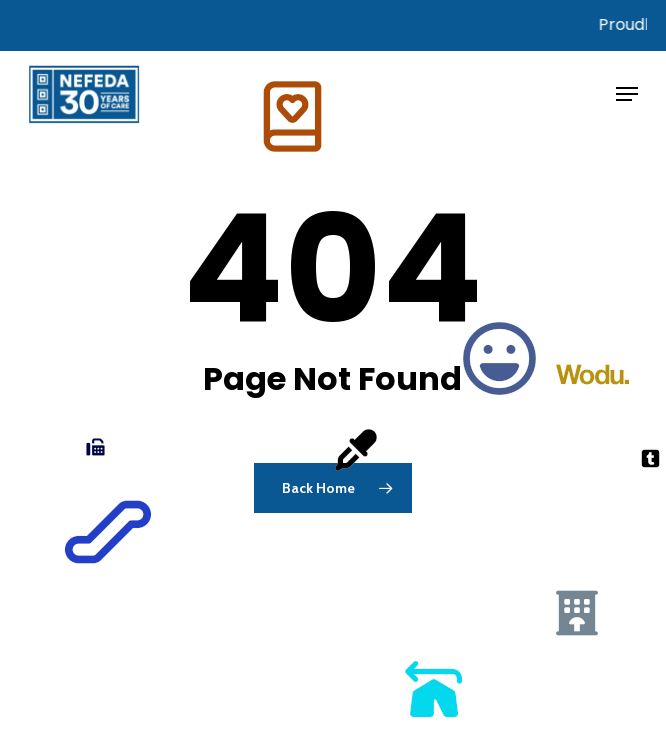 This screenshot has height=732, width=666. What do you see at coordinates (434, 689) in the screenshot?
I see `return to campsite or base location` at bounding box center [434, 689].